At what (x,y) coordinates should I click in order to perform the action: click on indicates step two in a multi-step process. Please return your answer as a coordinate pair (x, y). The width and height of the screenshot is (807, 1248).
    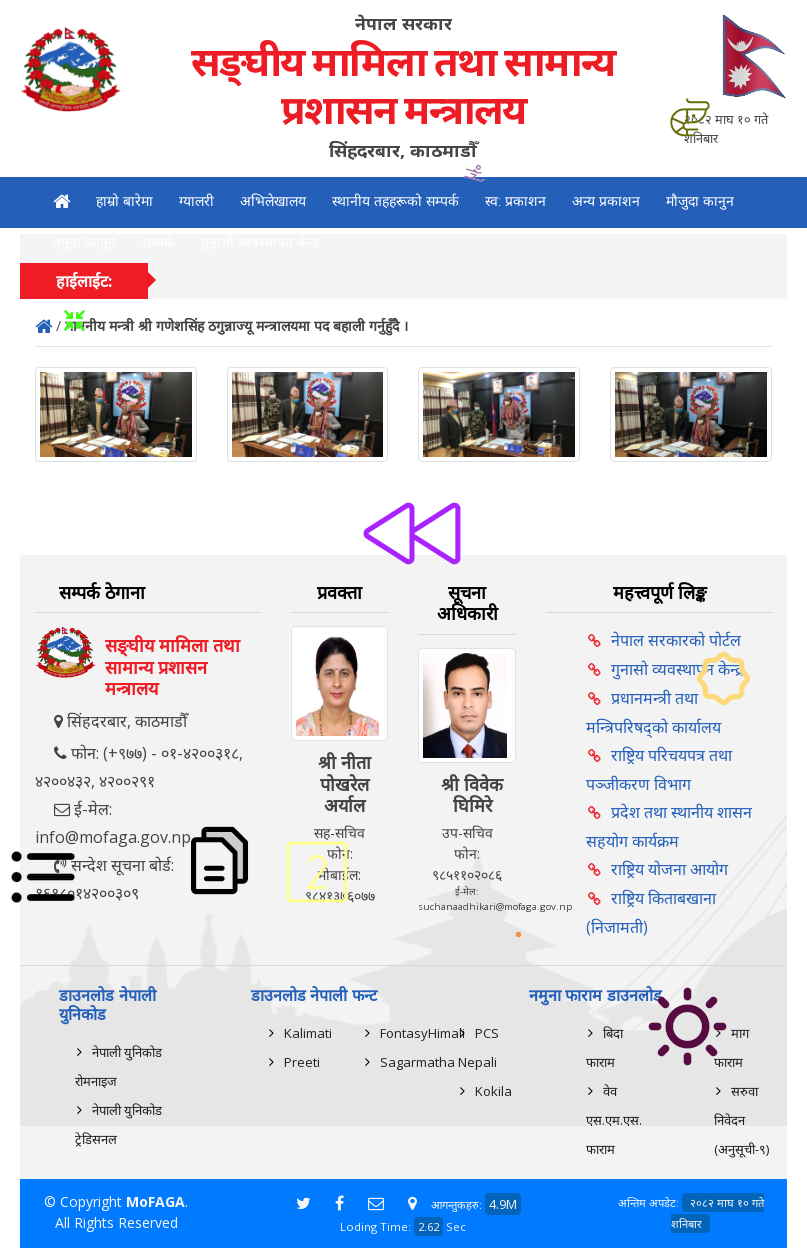
    Looking at the image, I should click on (317, 872).